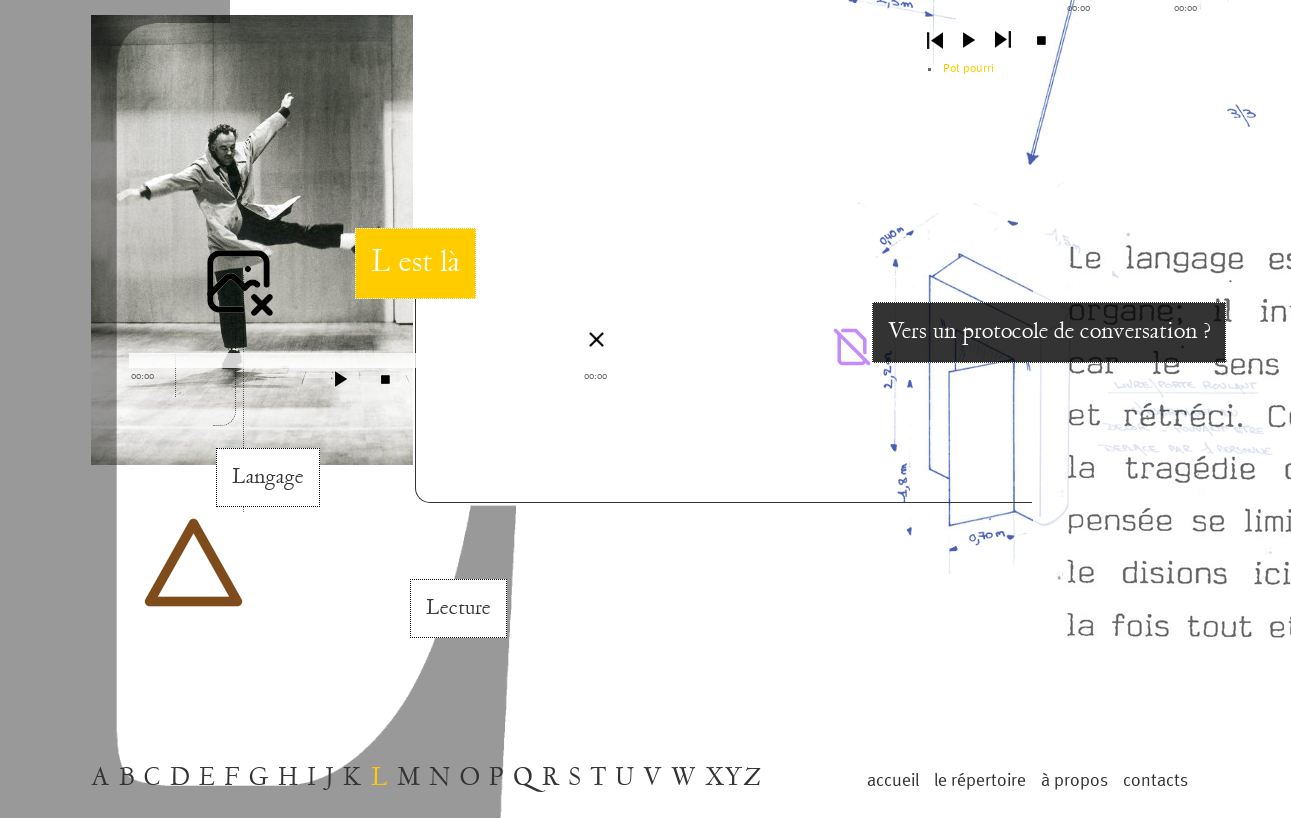 The width and height of the screenshot is (1291, 818). Describe the element at coordinates (238, 281) in the screenshot. I see `remove or delete a photo` at that location.